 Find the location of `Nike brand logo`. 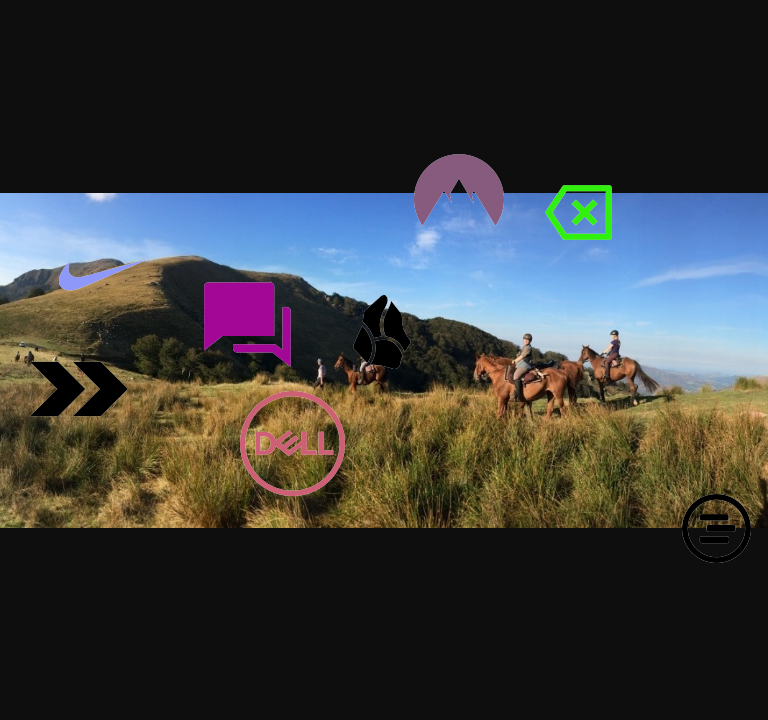

Nike brand logo is located at coordinates (104, 274).